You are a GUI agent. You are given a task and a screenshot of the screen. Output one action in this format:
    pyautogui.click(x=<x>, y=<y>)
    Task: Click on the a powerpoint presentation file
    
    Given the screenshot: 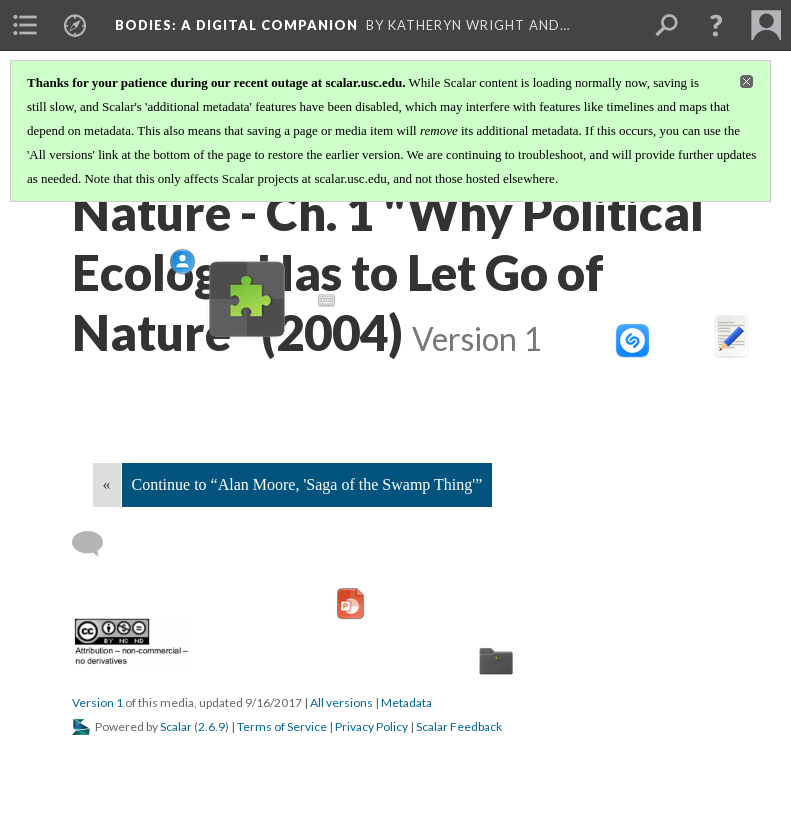 What is the action you would take?
    pyautogui.click(x=350, y=603)
    